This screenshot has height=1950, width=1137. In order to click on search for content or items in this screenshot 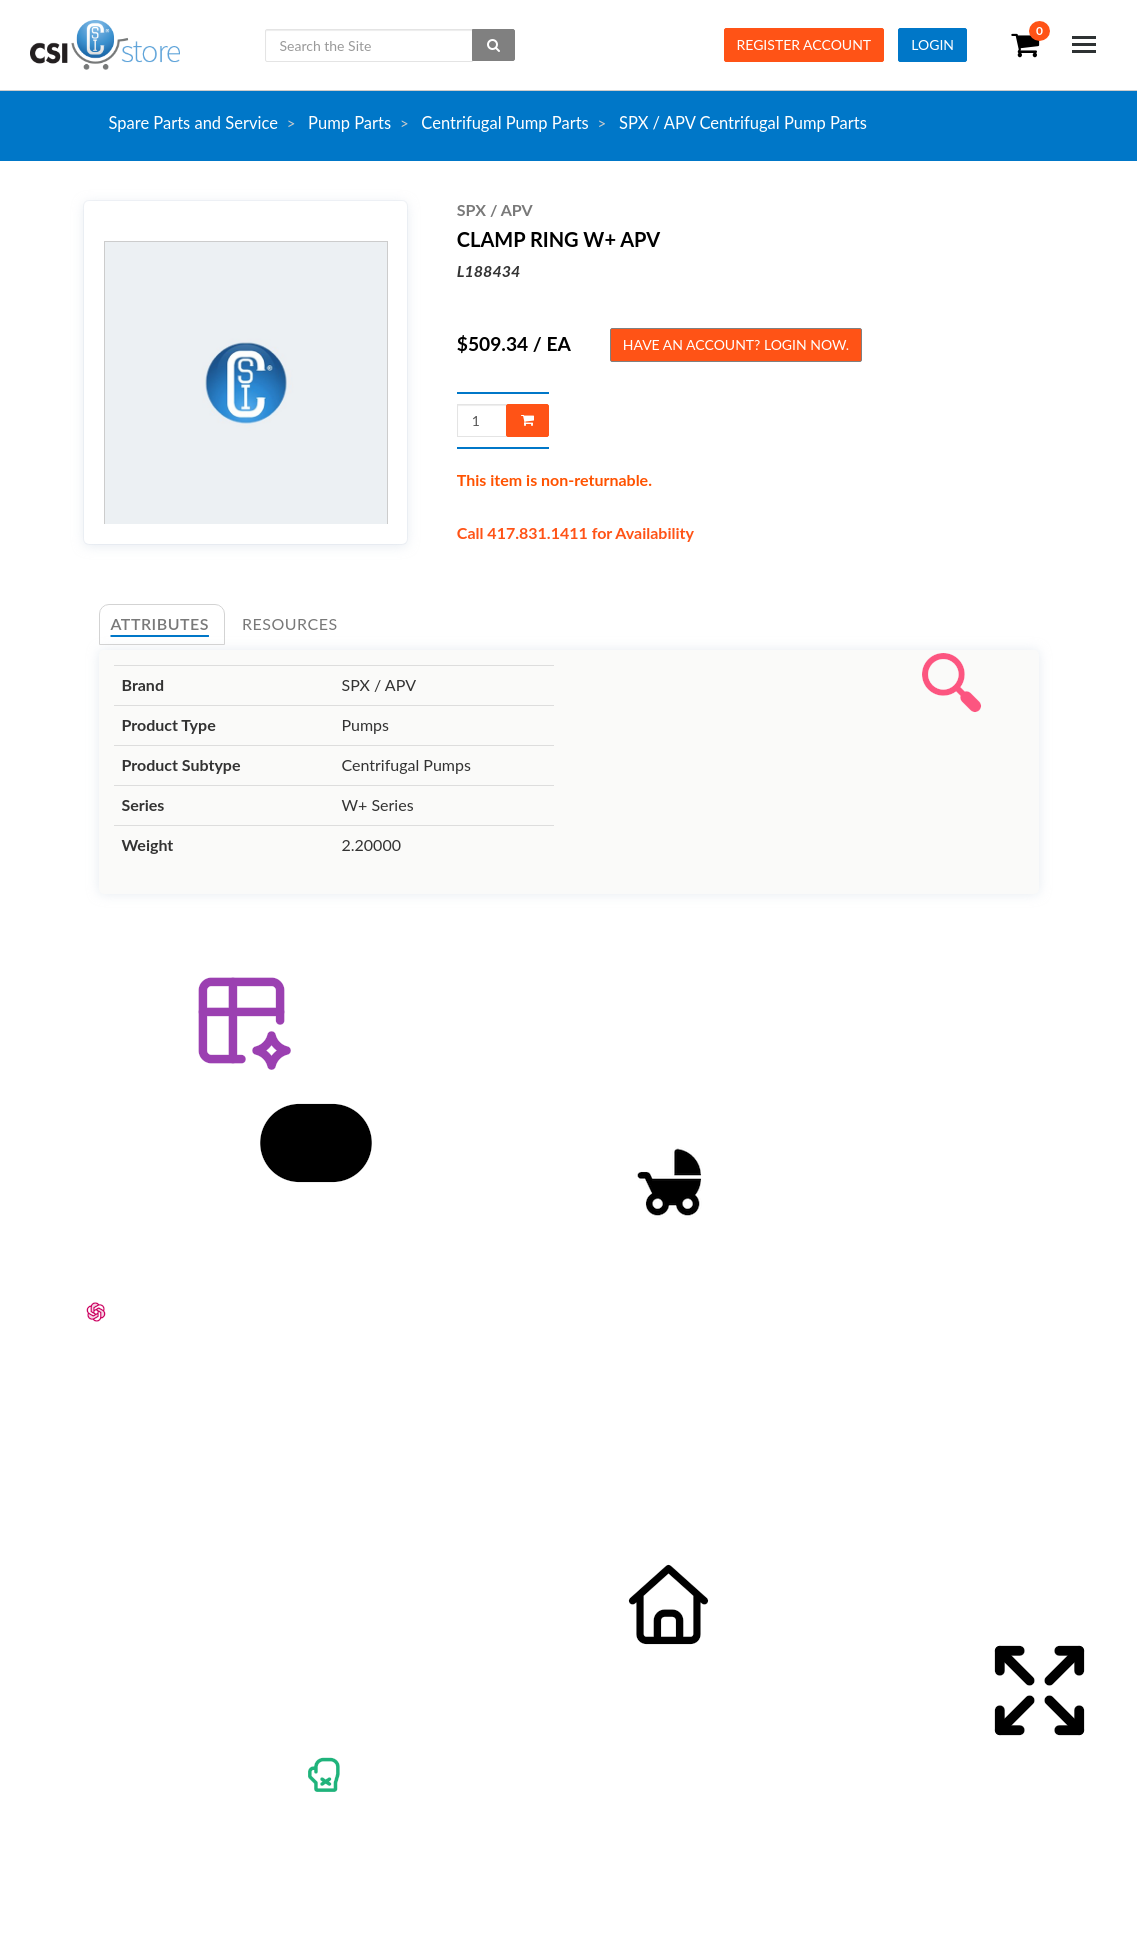, I will do `click(952, 683)`.